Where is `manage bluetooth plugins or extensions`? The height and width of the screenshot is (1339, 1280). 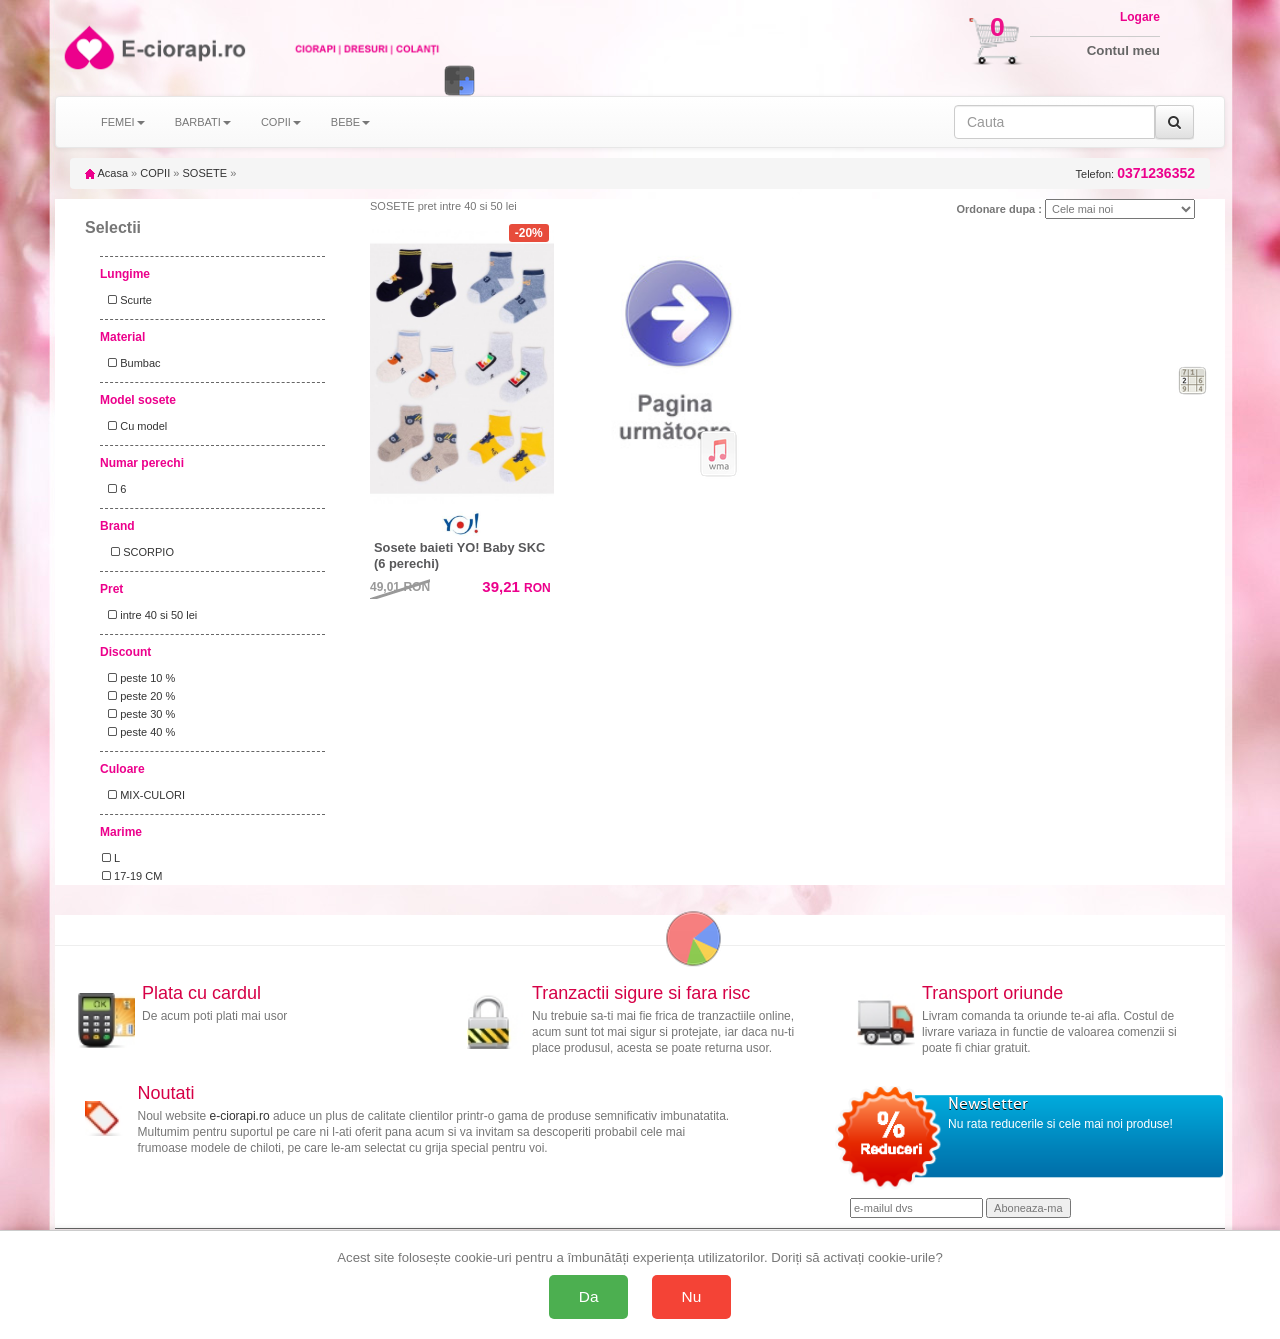 manage bluetooth plugins or extensions is located at coordinates (459, 80).